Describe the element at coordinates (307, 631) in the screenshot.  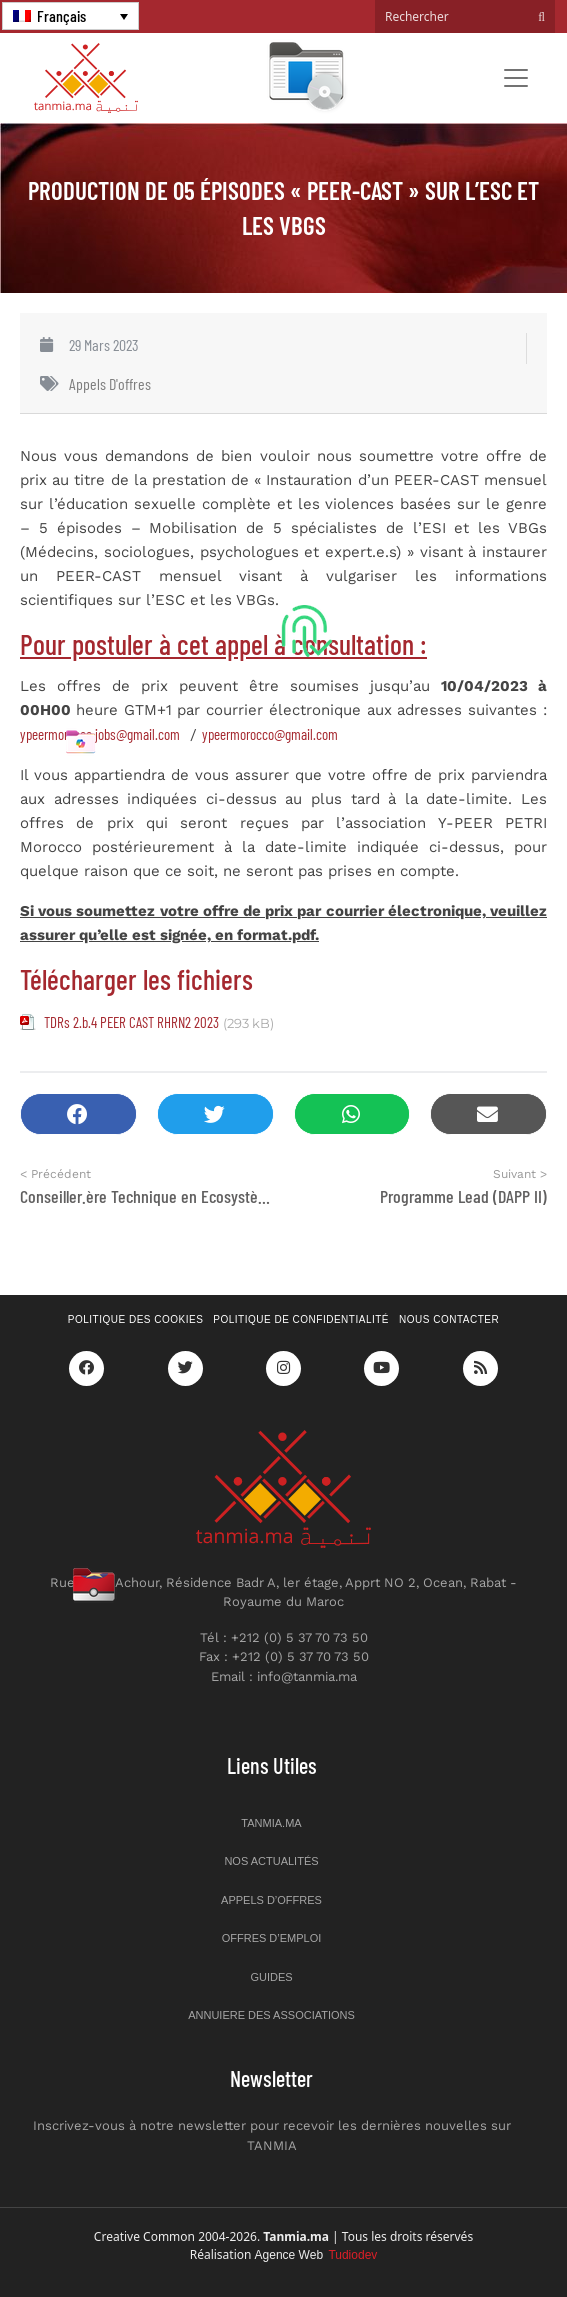
I see `fingerprint successfully recognized` at that location.